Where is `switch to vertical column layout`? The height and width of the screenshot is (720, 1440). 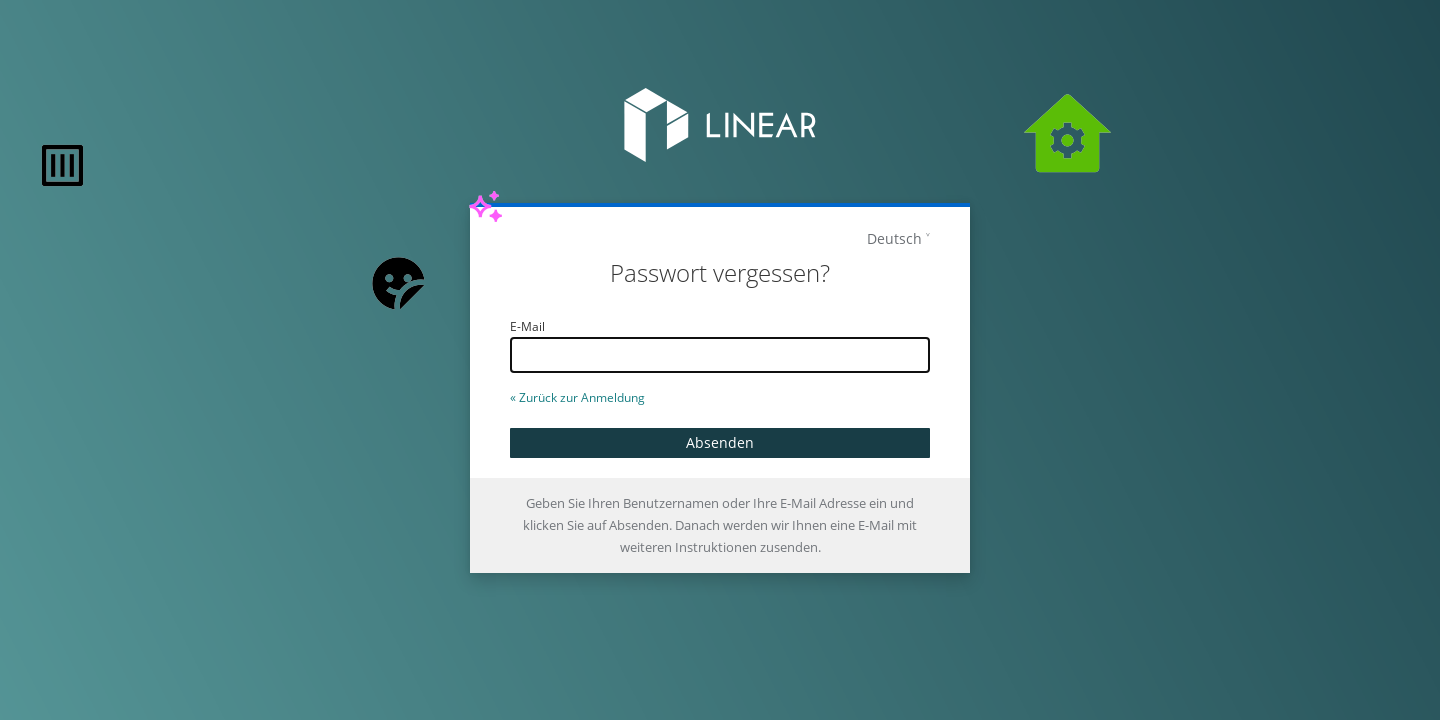 switch to vertical column layout is located at coordinates (62, 165).